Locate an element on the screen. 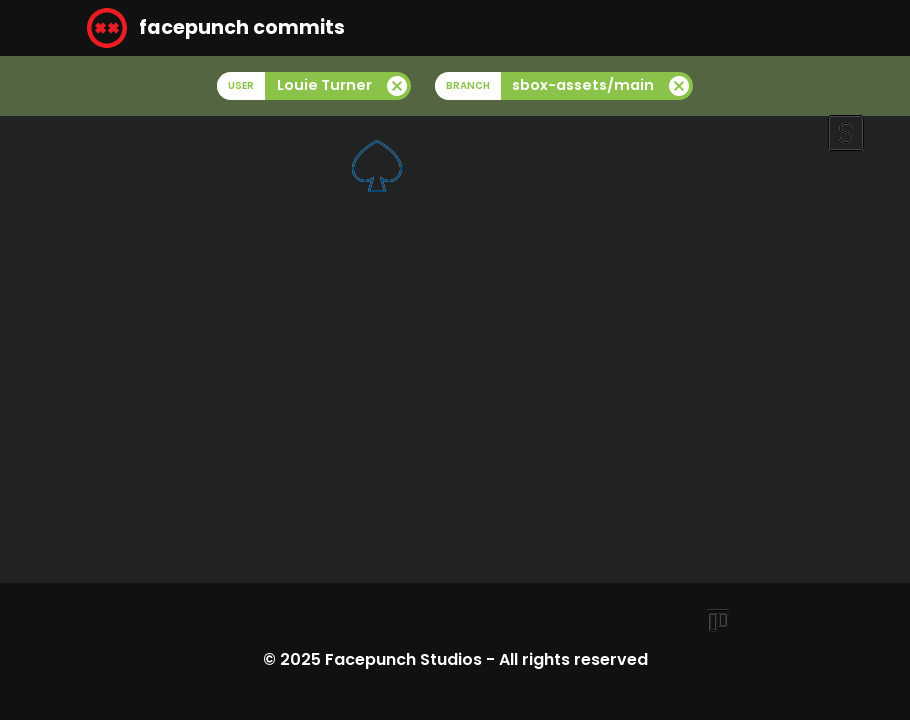  playing cards or card game category is located at coordinates (377, 167).